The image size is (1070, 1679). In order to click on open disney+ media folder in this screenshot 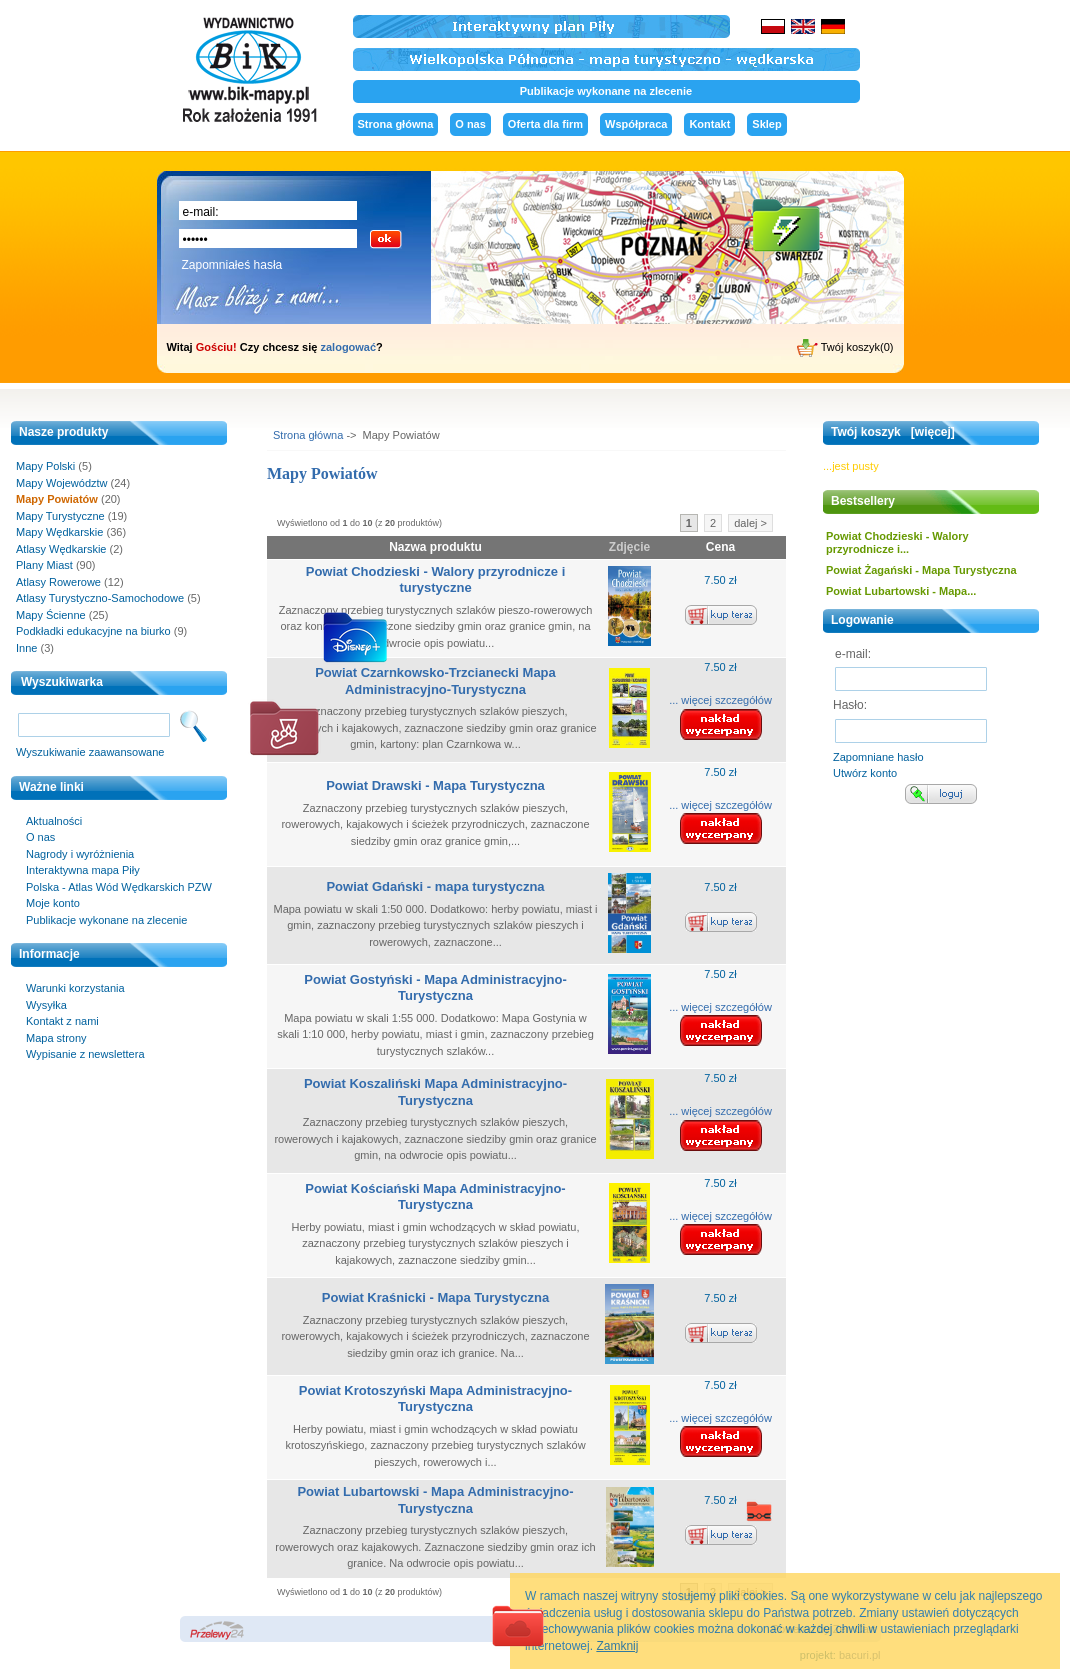, I will do `click(355, 639)`.